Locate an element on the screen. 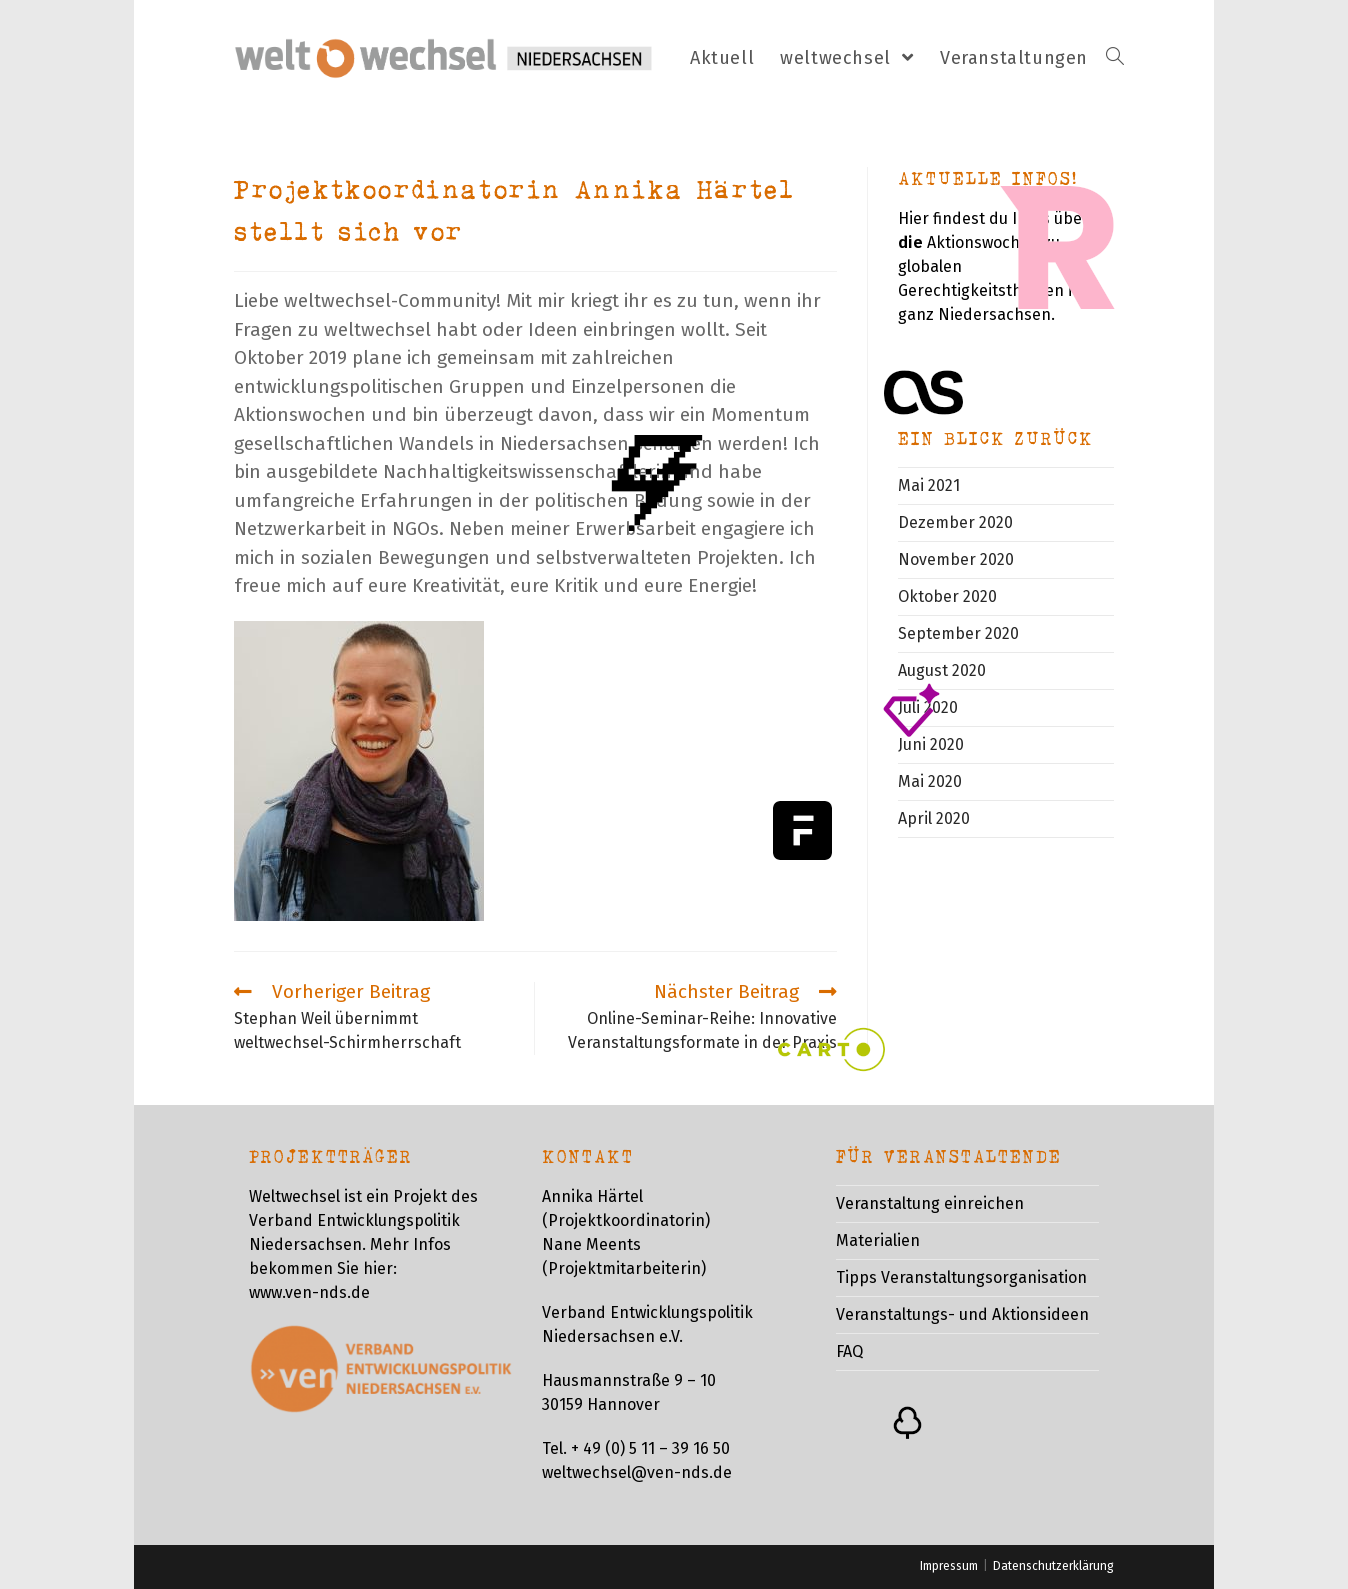  frappe framework logo is located at coordinates (802, 830).